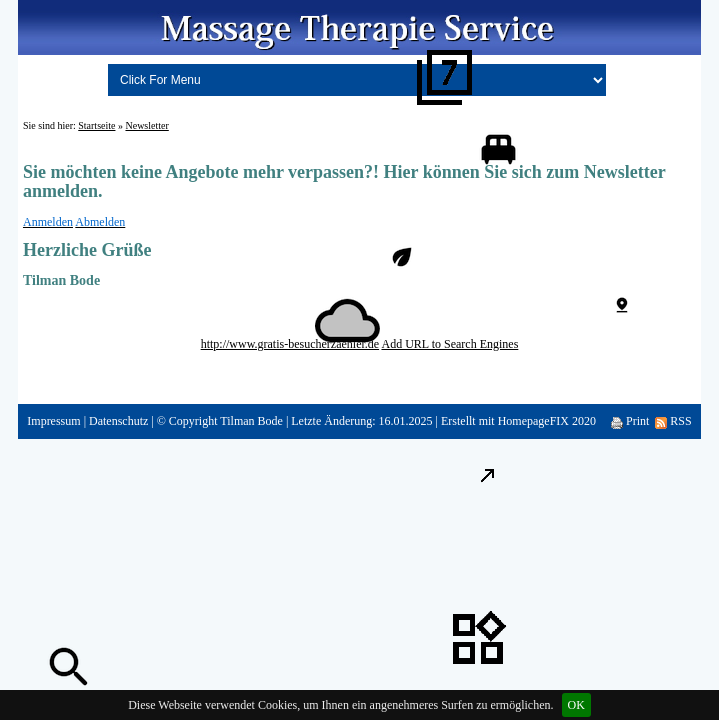  Describe the element at coordinates (69, 667) in the screenshot. I see `search for content or items` at that location.